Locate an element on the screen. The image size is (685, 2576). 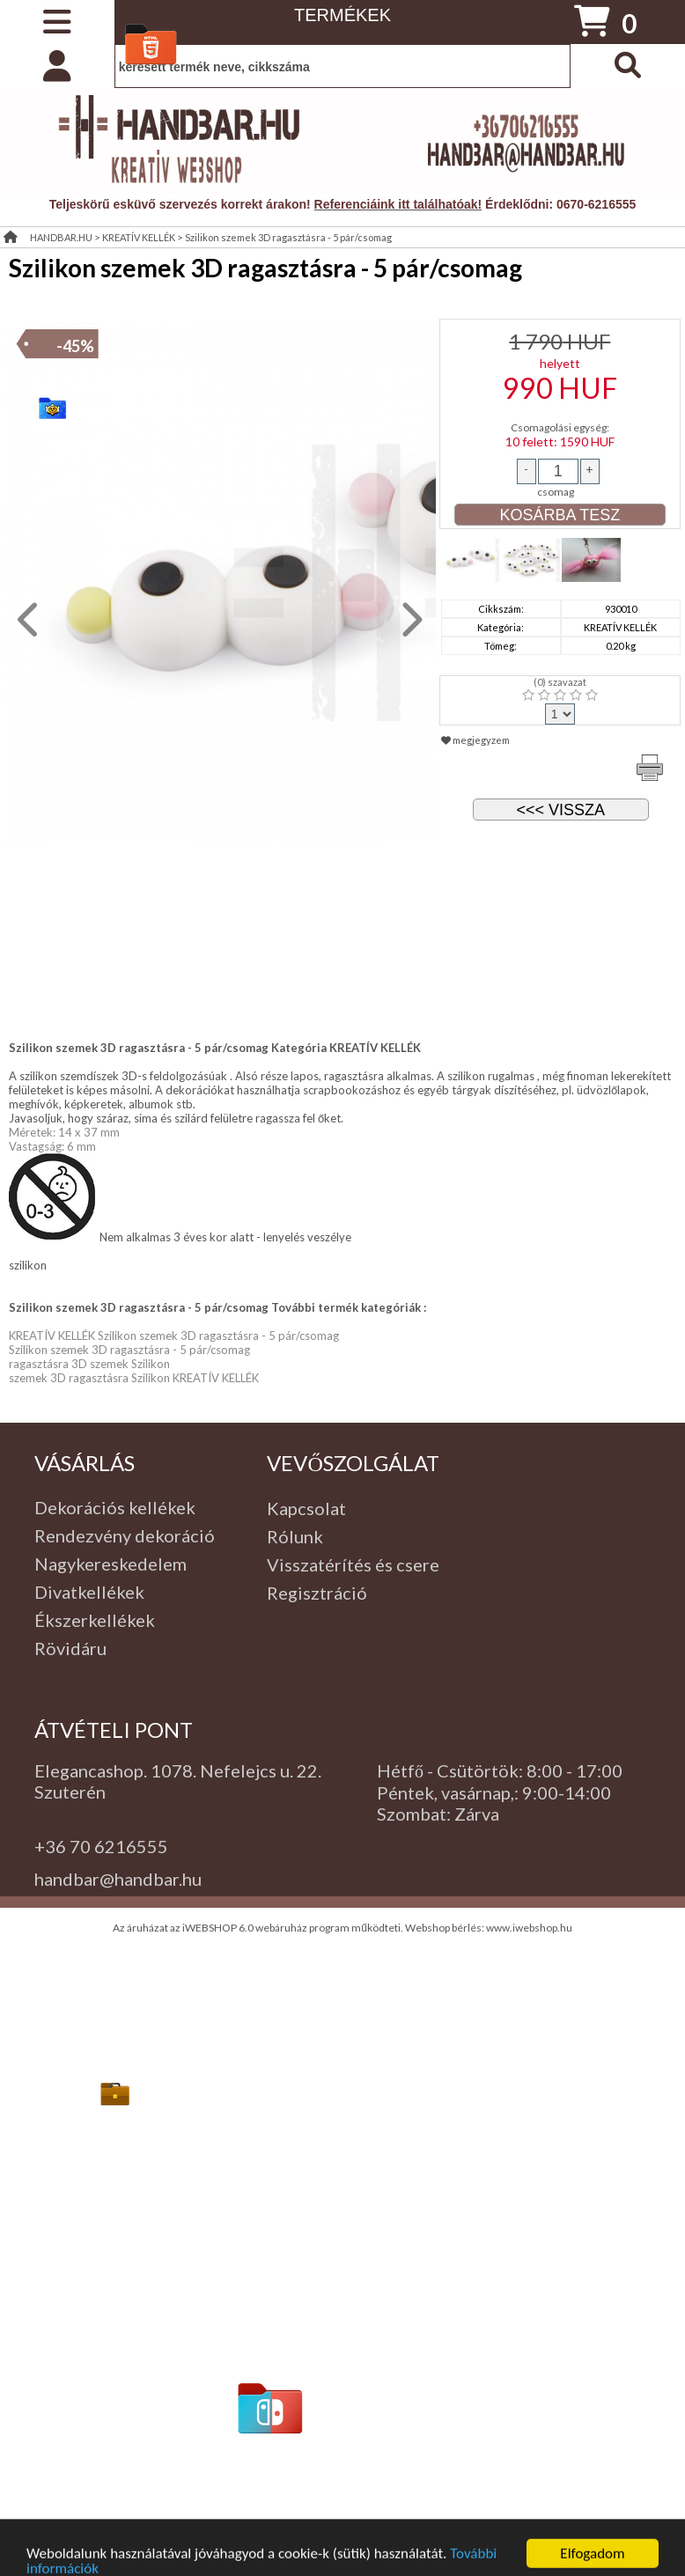
open brawl stars game files folder is located at coordinates (52, 408).